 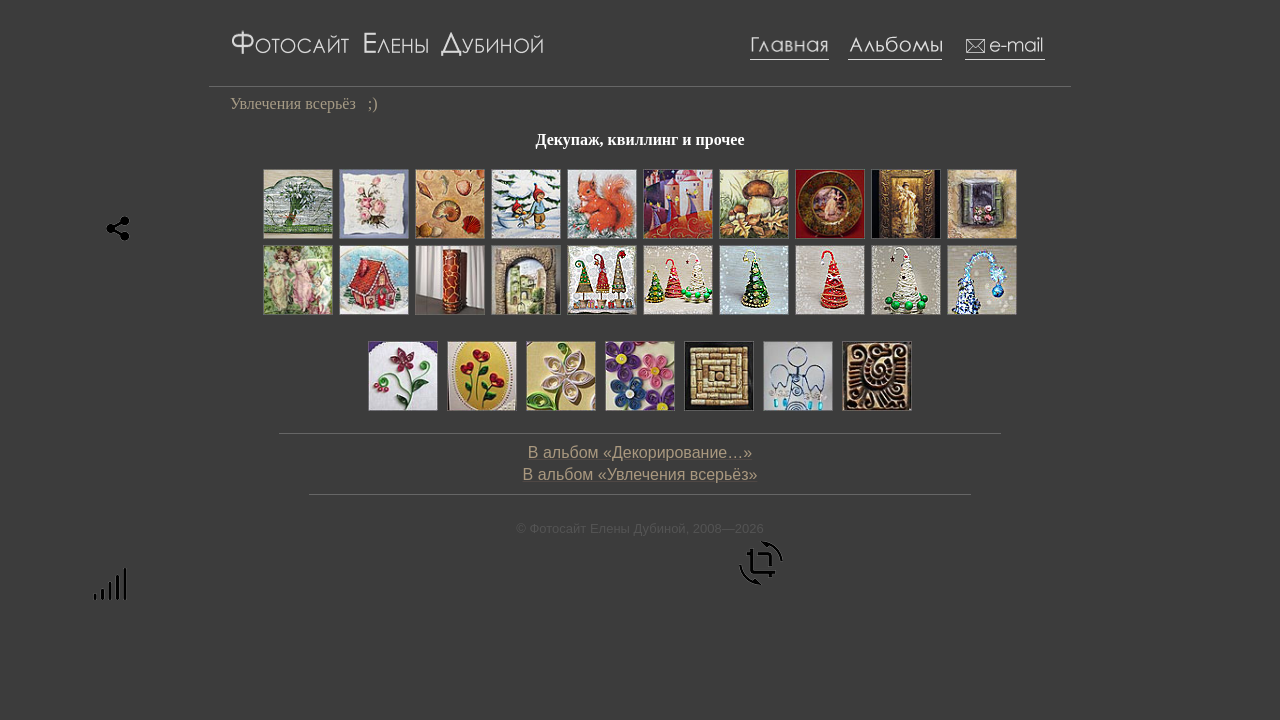 What do you see at coordinates (118, 228) in the screenshot?
I see `share content with others` at bounding box center [118, 228].